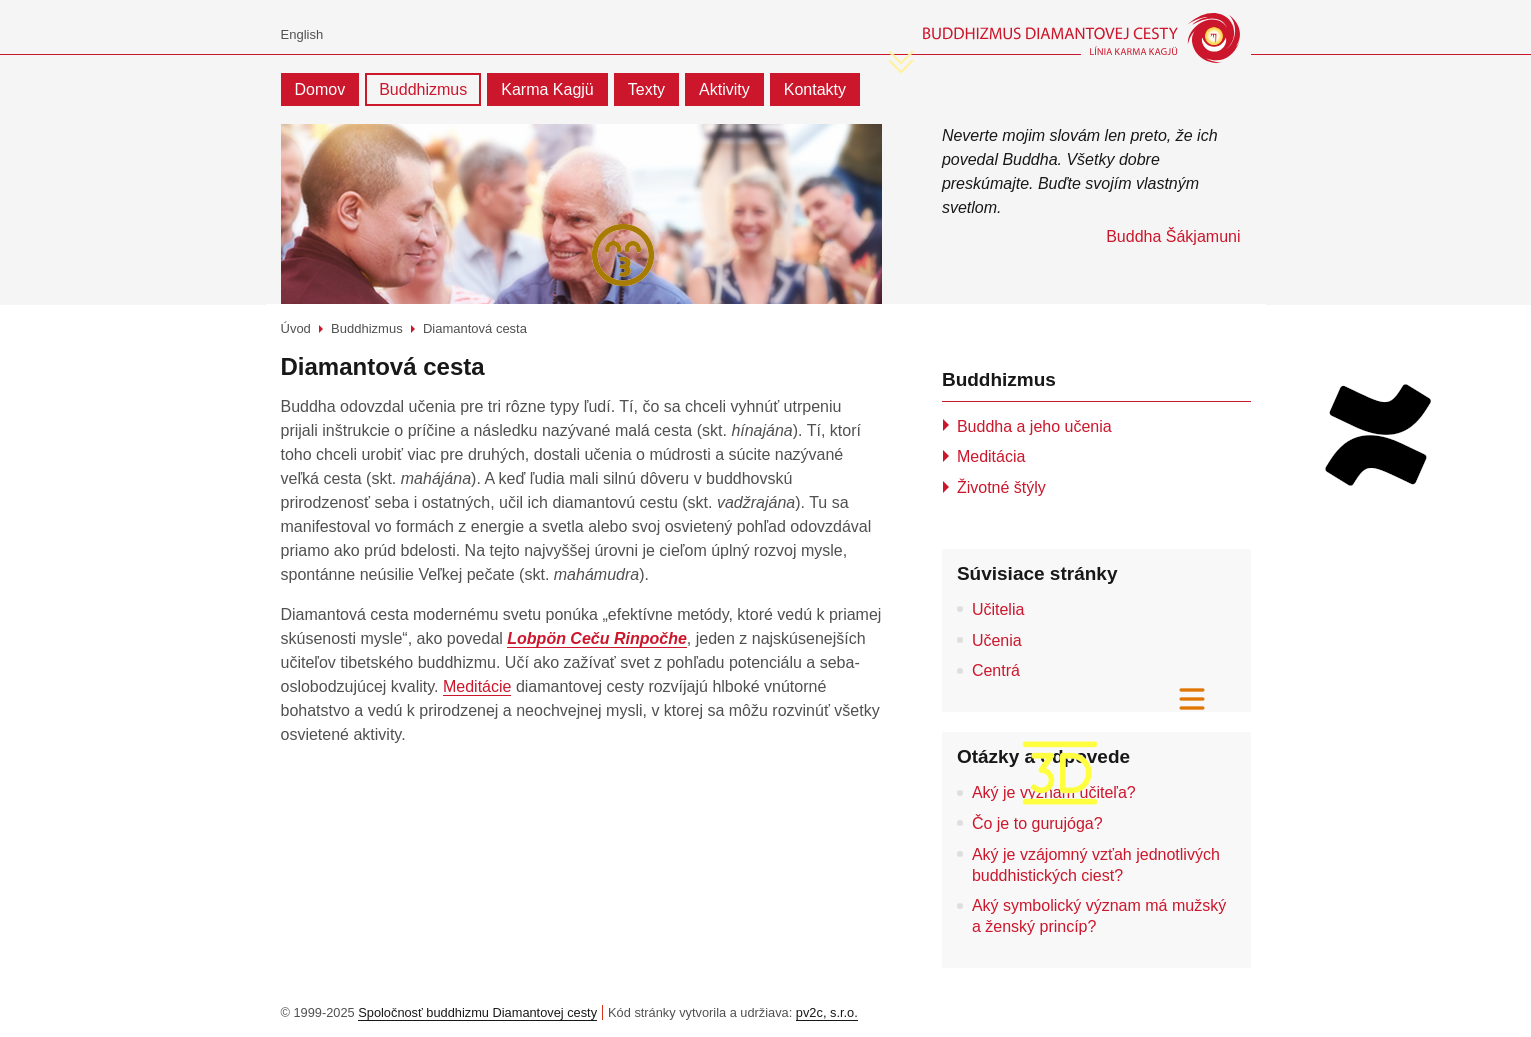  Describe the element at coordinates (1192, 699) in the screenshot. I see `open navigation menu` at that location.